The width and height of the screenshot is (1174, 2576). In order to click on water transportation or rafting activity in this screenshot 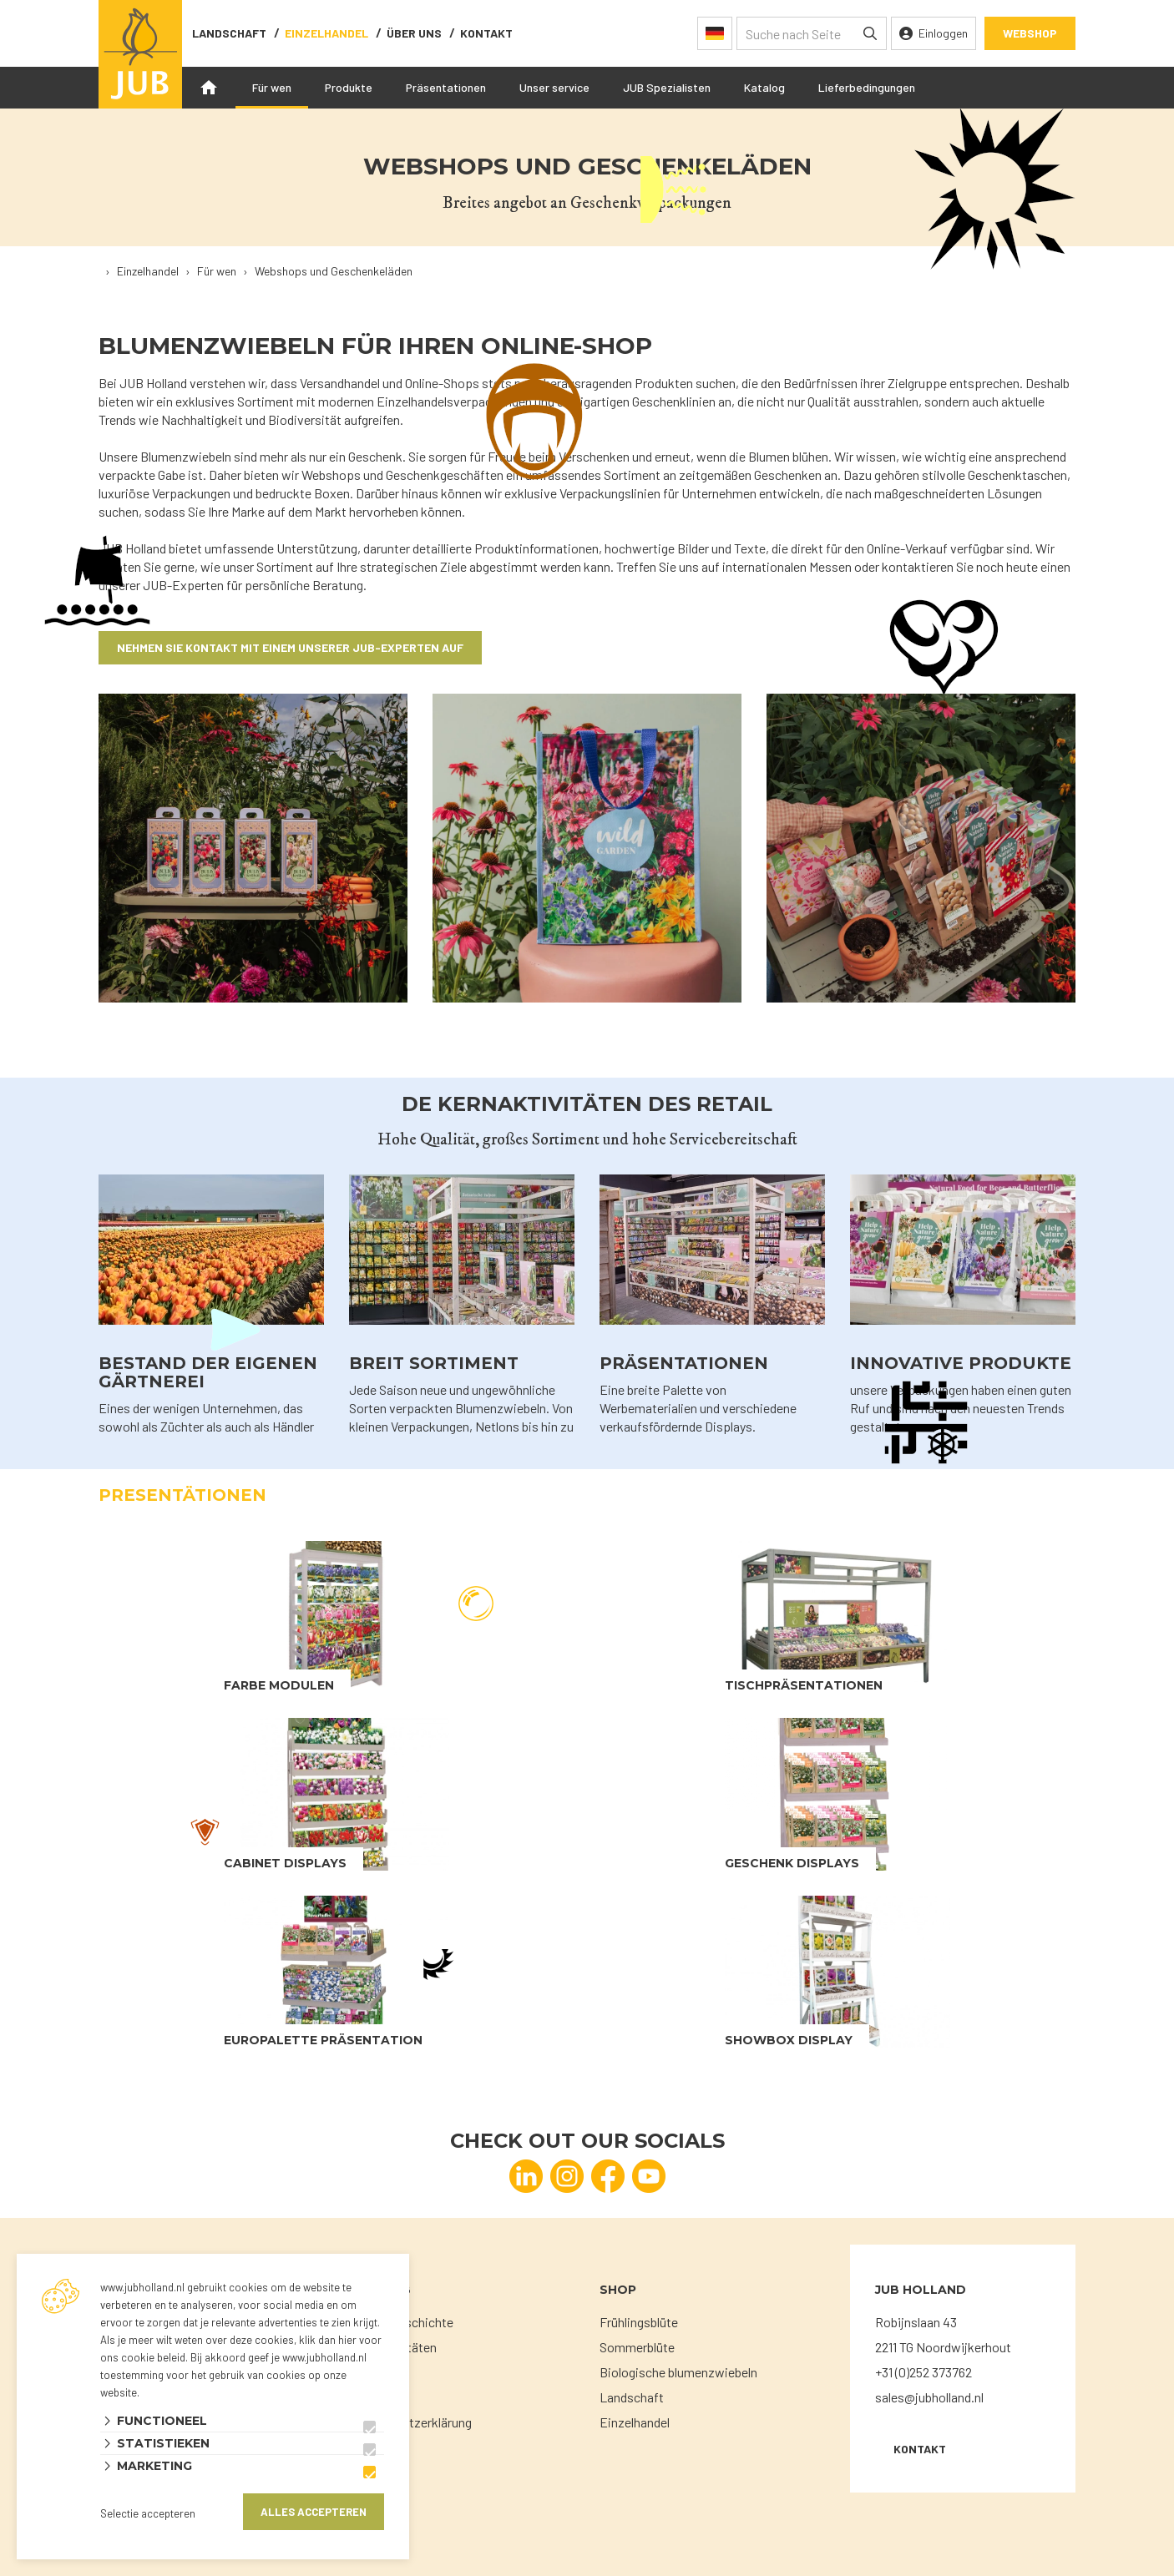, I will do `click(97, 580)`.